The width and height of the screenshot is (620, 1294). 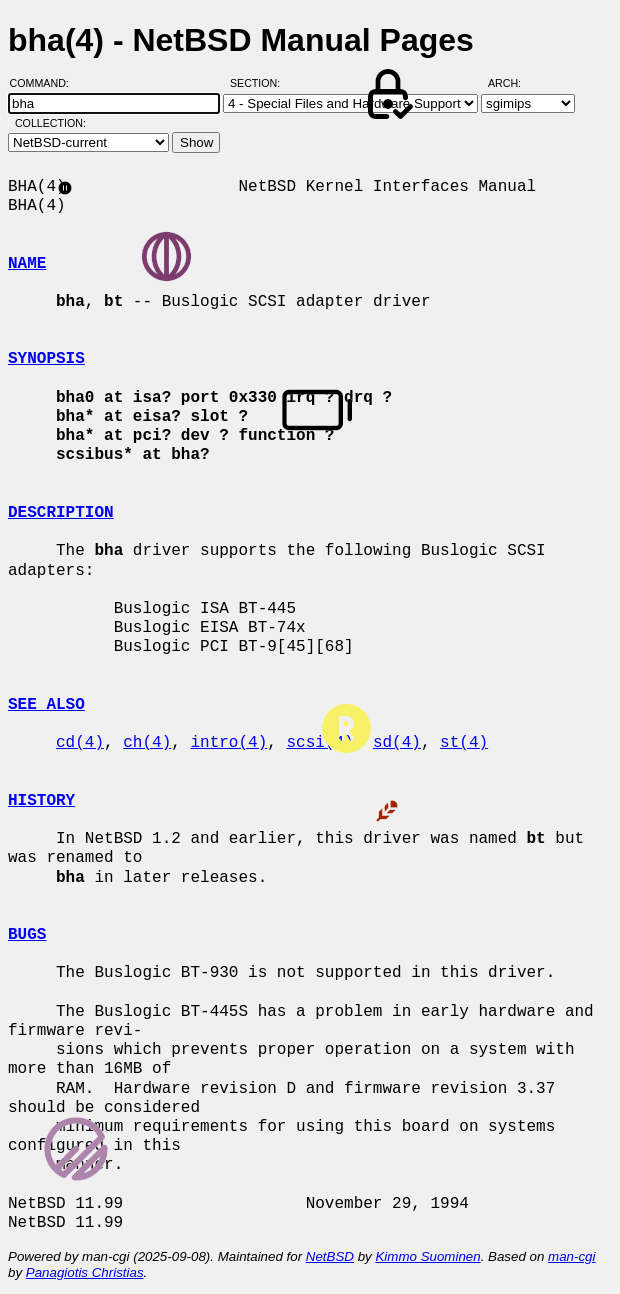 I want to click on planetscale database platform logo, so click(x=76, y=1149).